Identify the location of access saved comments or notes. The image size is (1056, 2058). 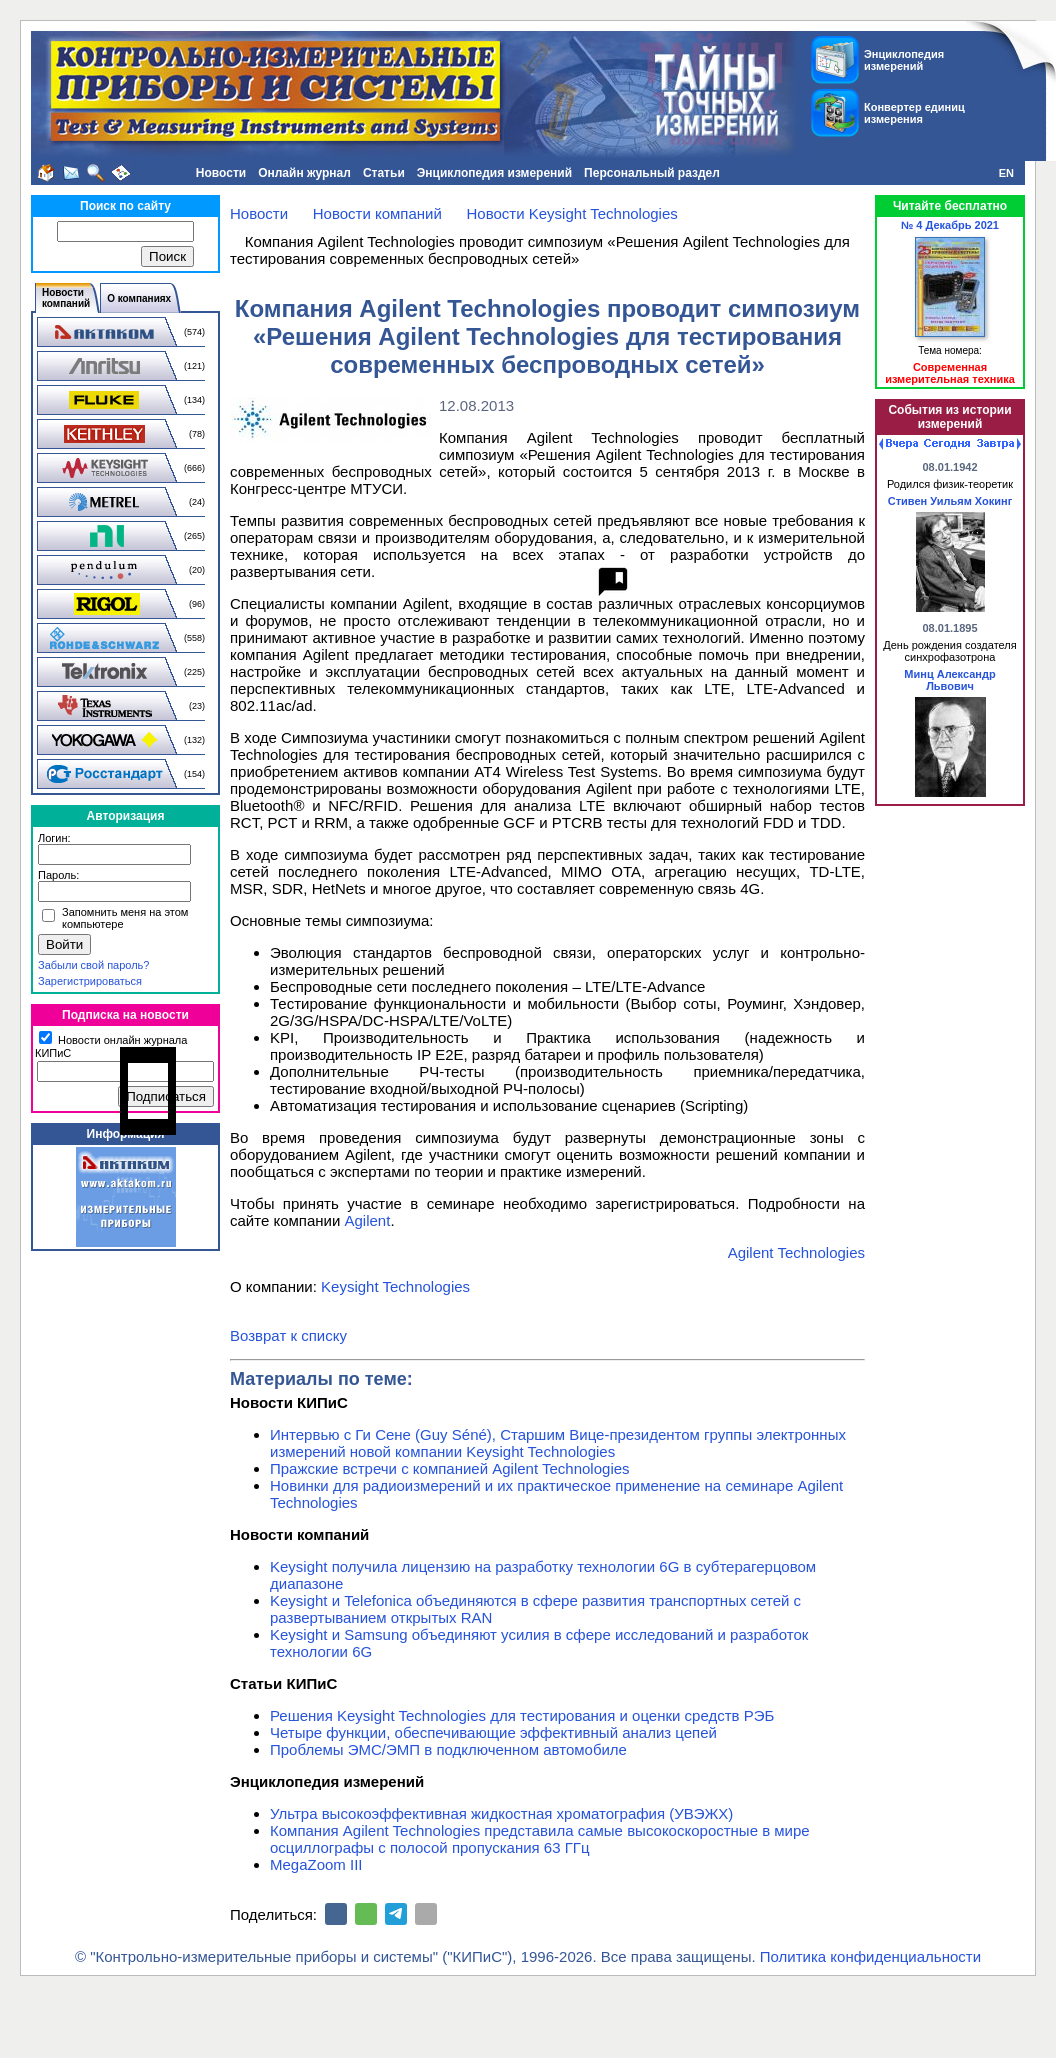
(613, 582).